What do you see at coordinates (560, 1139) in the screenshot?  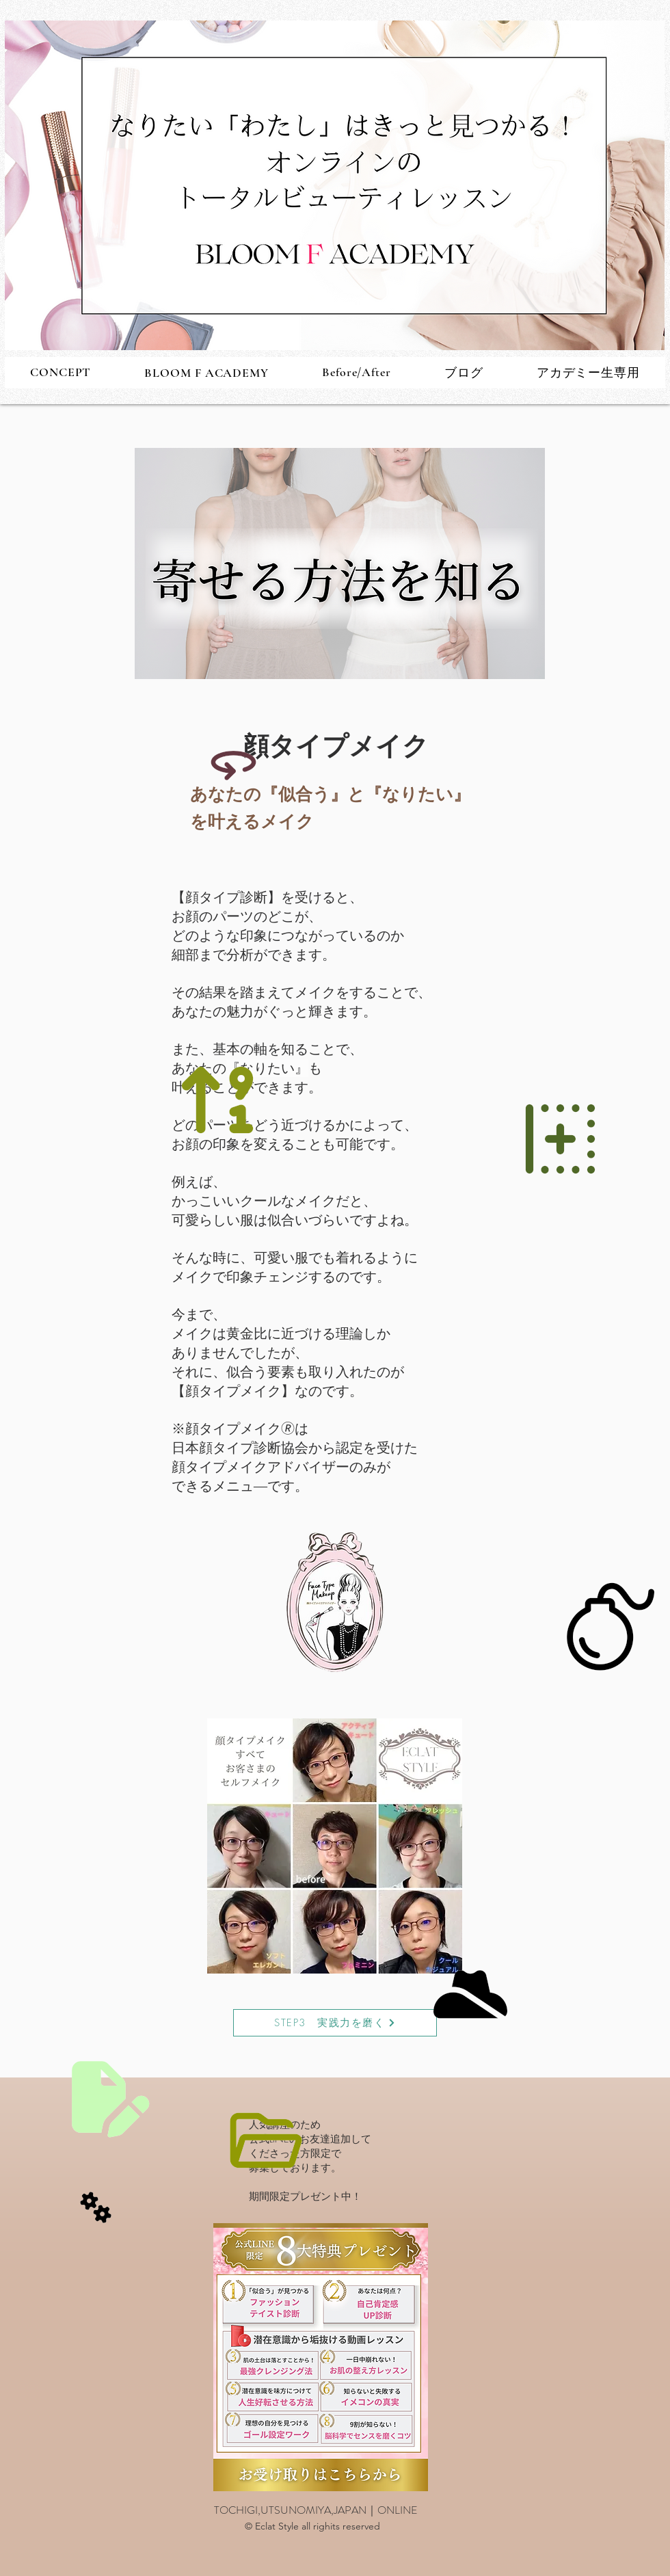 I see `add a left border to selected element` at bounding box center [560, 1139].